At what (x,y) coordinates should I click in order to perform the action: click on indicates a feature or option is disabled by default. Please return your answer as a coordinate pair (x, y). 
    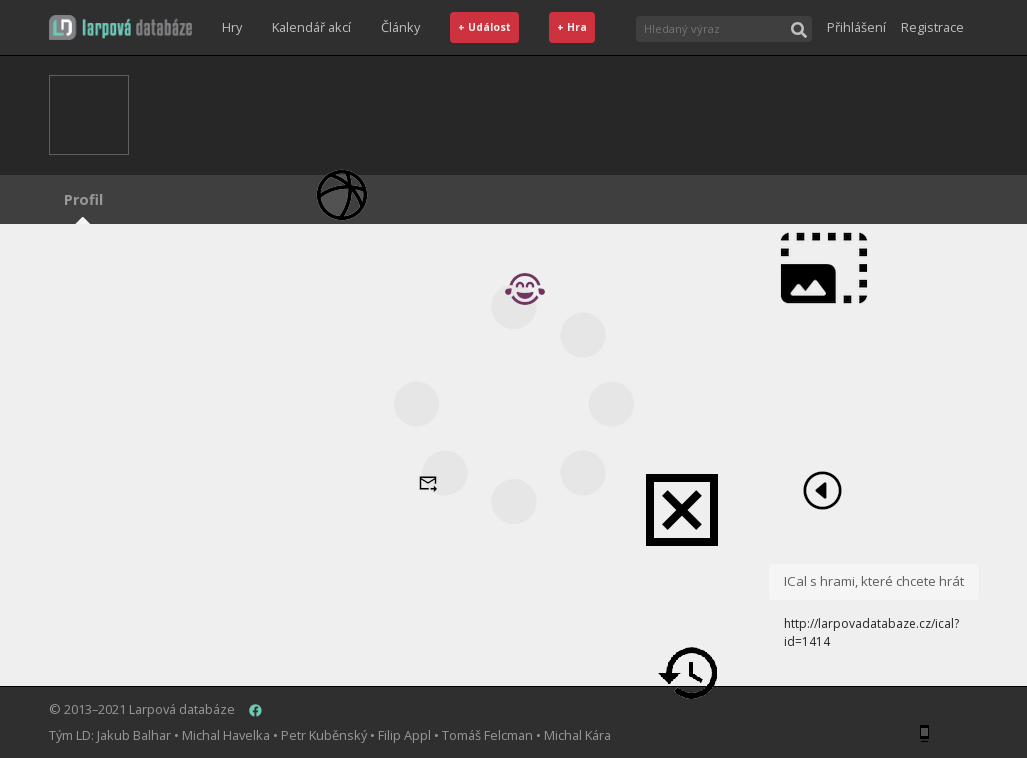
    Looking at the image, I should click on (682, 510).